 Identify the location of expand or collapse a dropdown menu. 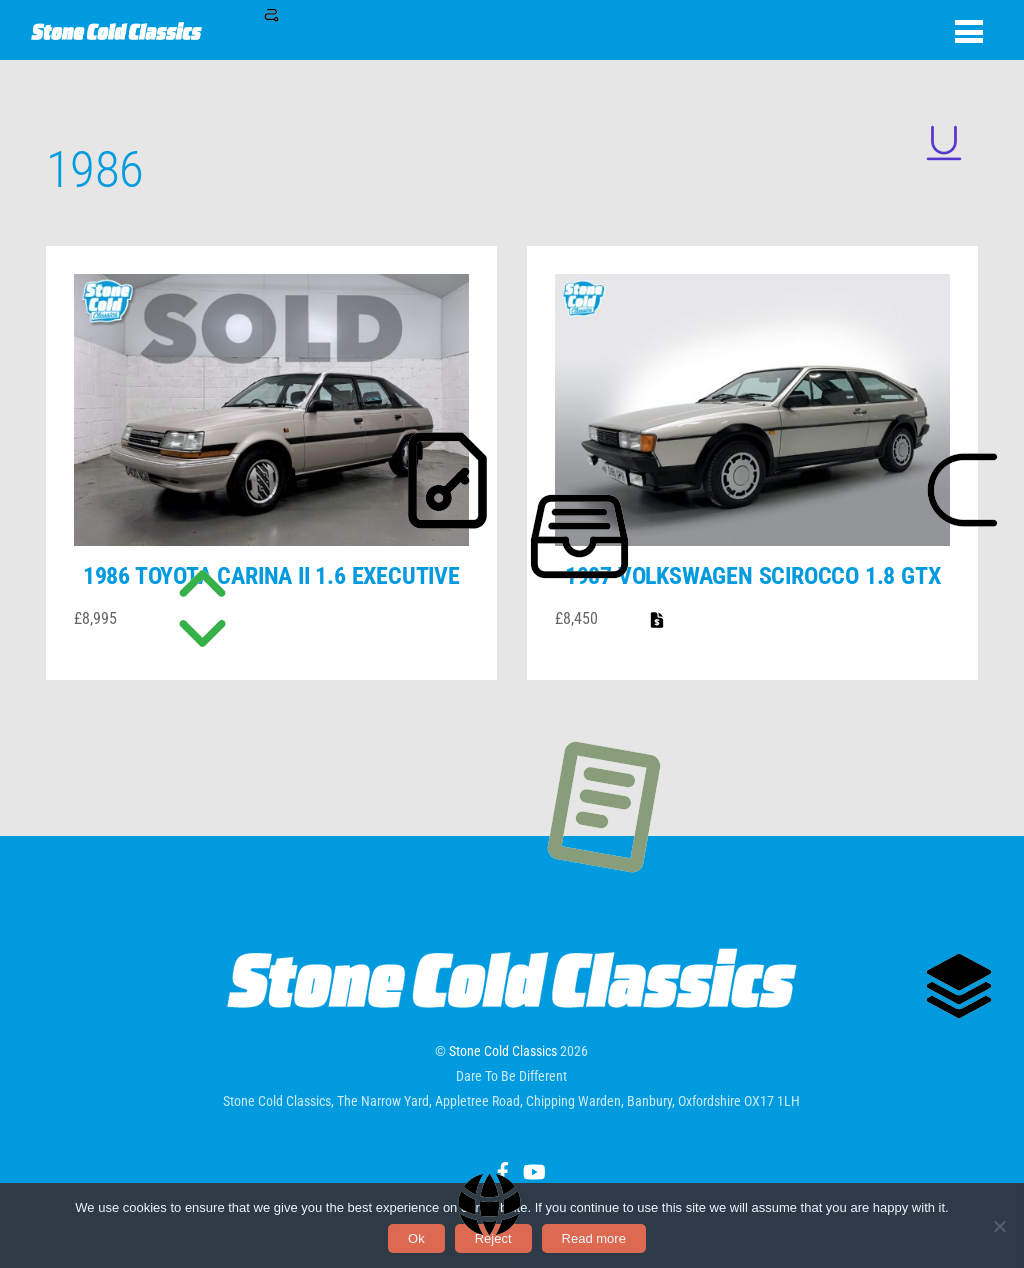
(202, 608).